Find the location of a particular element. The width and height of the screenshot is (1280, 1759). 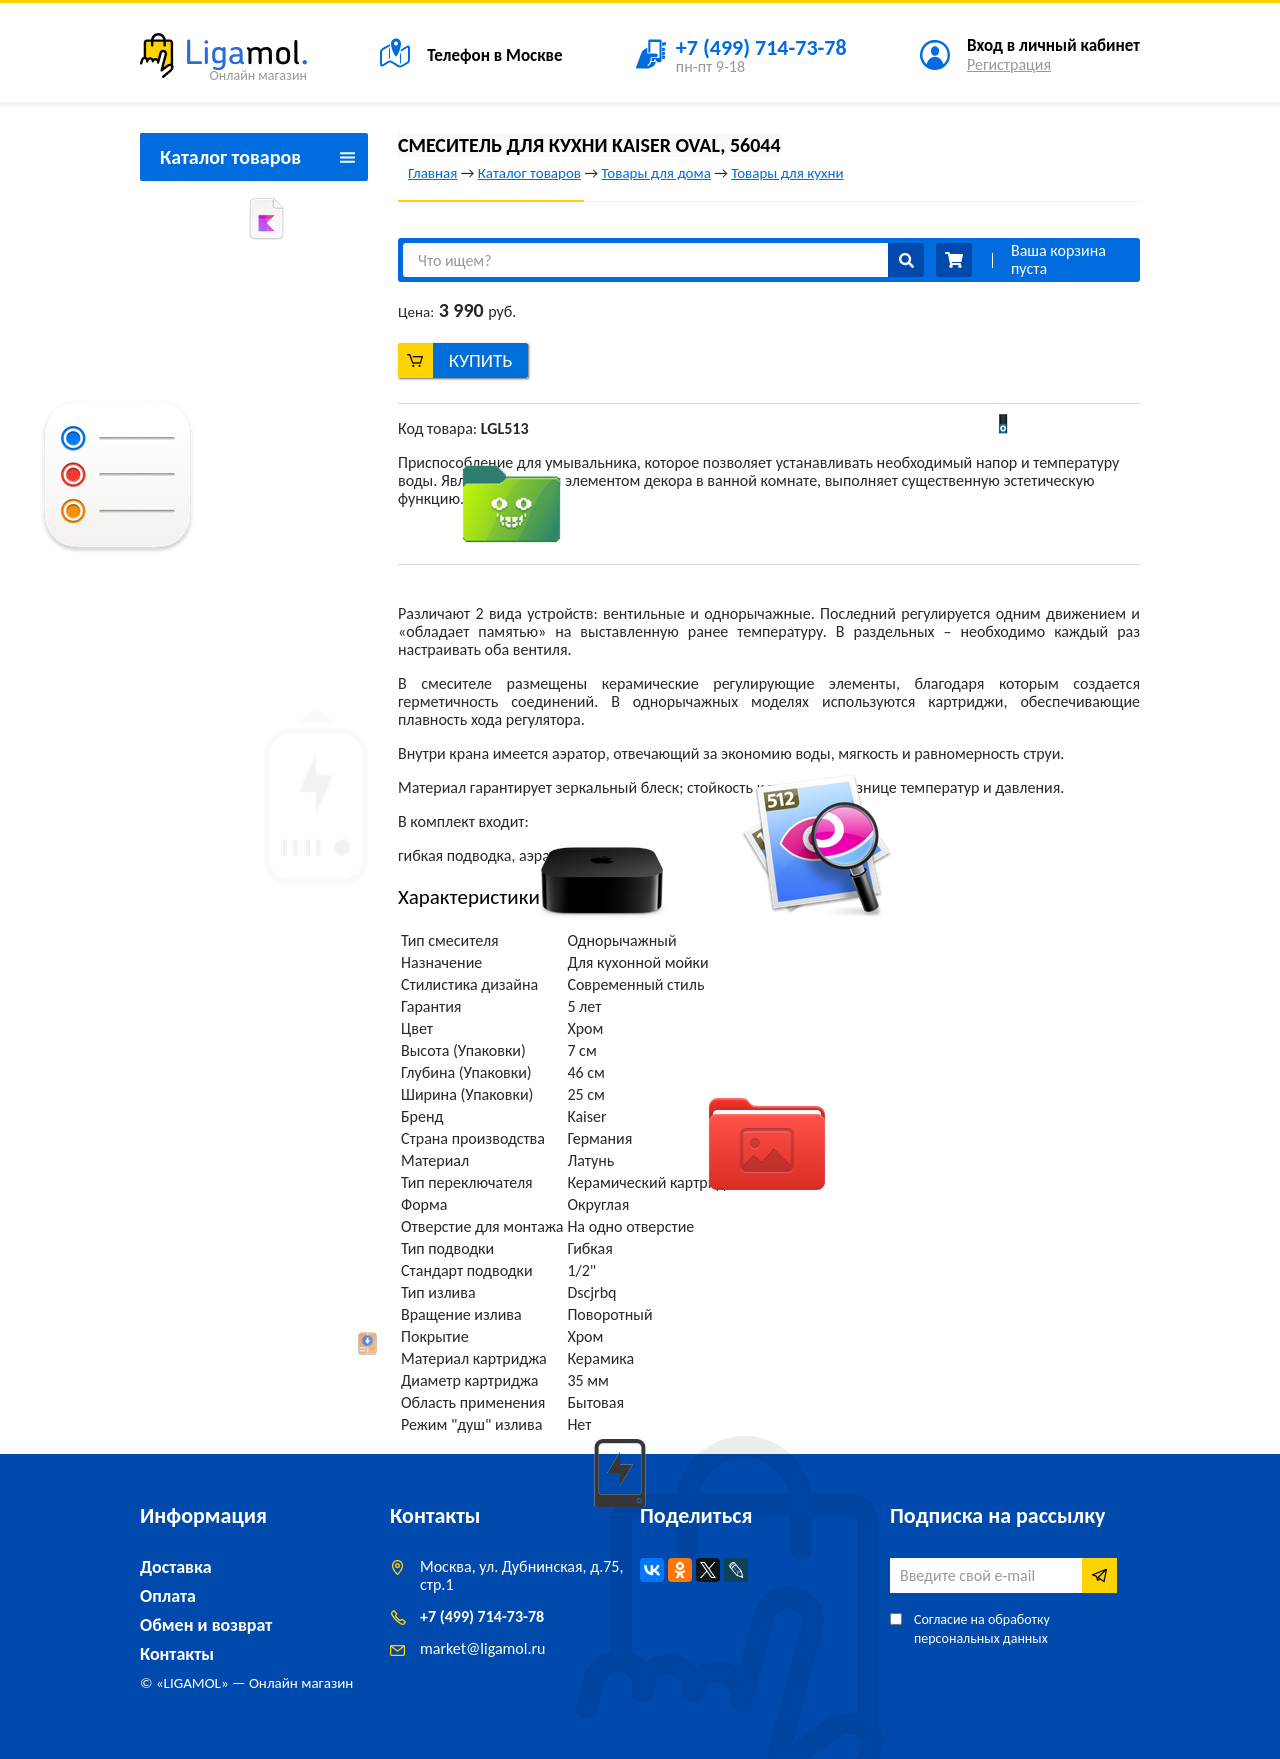

test or preview quick look functionality is located at coordinates (818, 846).